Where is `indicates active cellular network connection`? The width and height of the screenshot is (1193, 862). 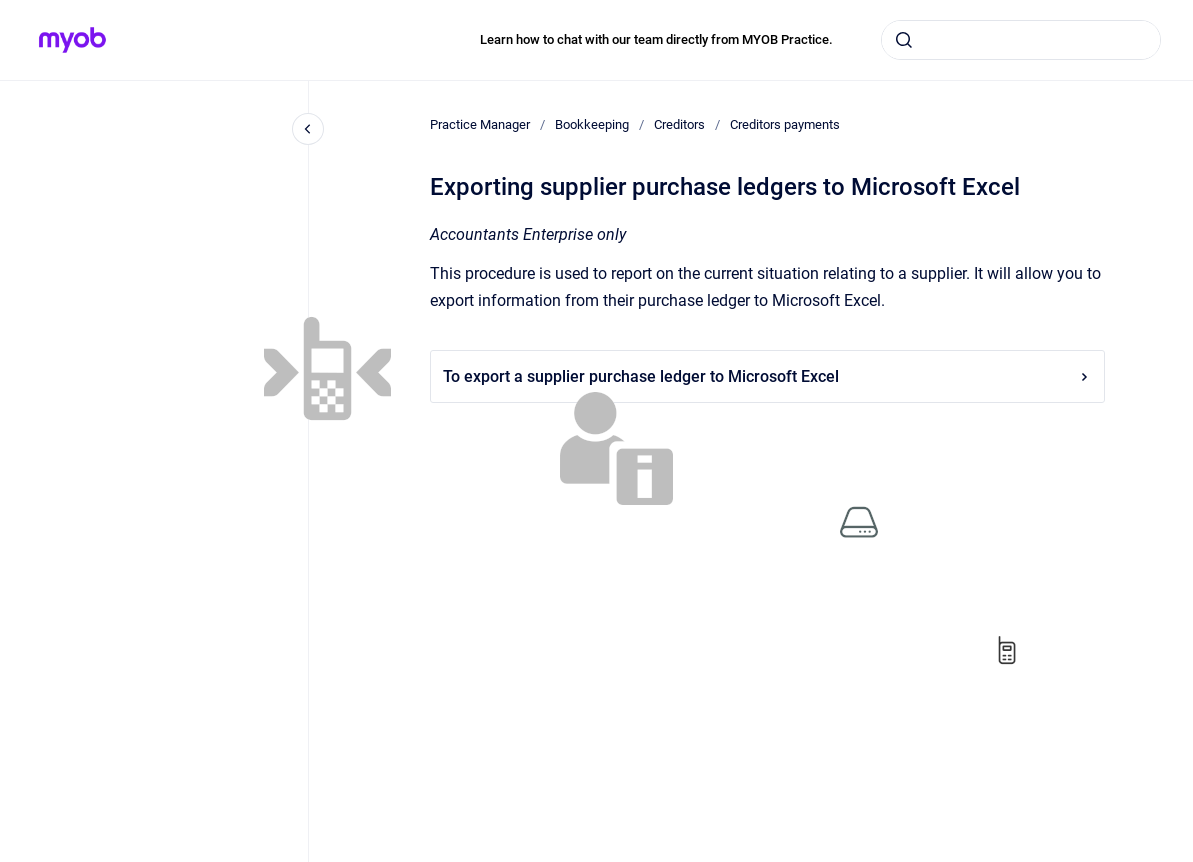
indicates active cellular network connection is located at coordinates (327, 372).